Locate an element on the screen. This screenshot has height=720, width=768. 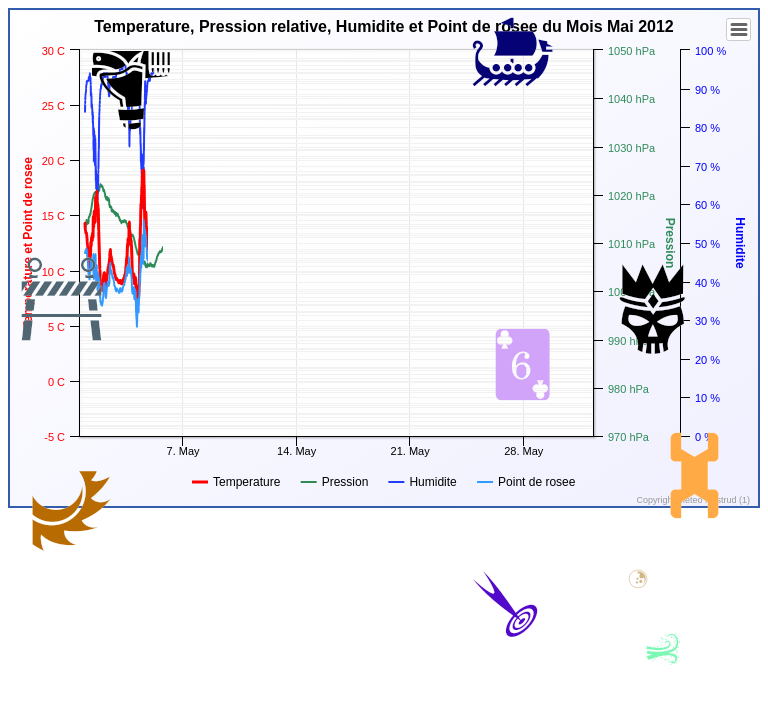
viking ship or drakkar game element is located at coordinates (512, 56).